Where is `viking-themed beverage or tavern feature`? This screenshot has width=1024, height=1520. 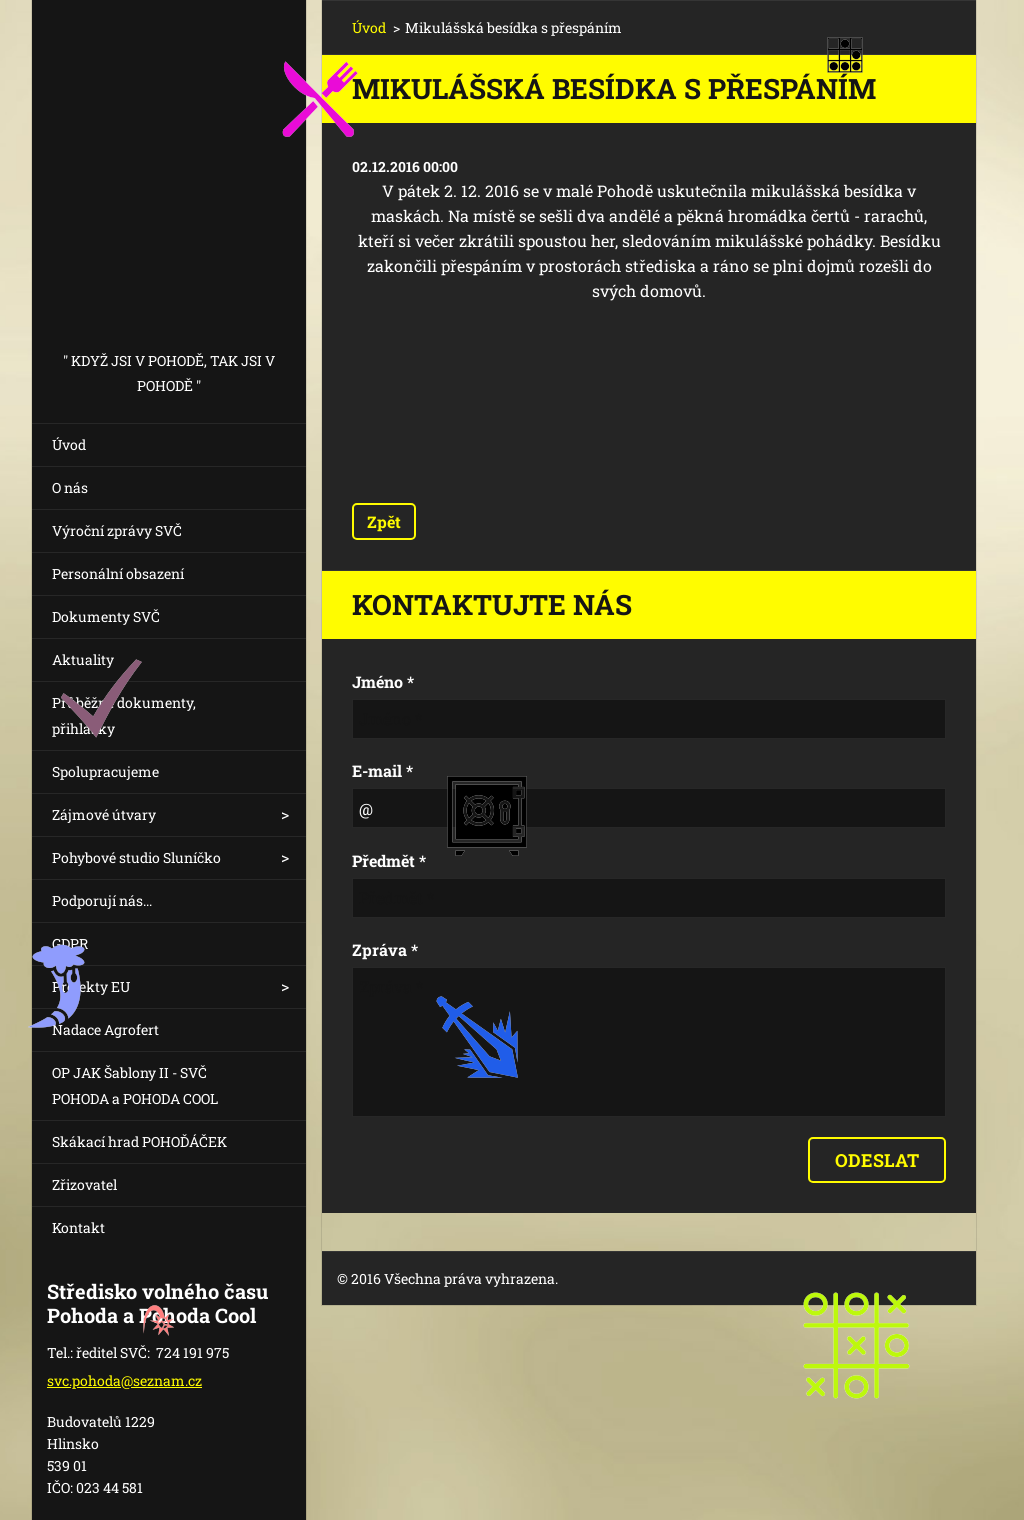
viking-themed beverage or tavern feature is located at coordinates (57, 985).